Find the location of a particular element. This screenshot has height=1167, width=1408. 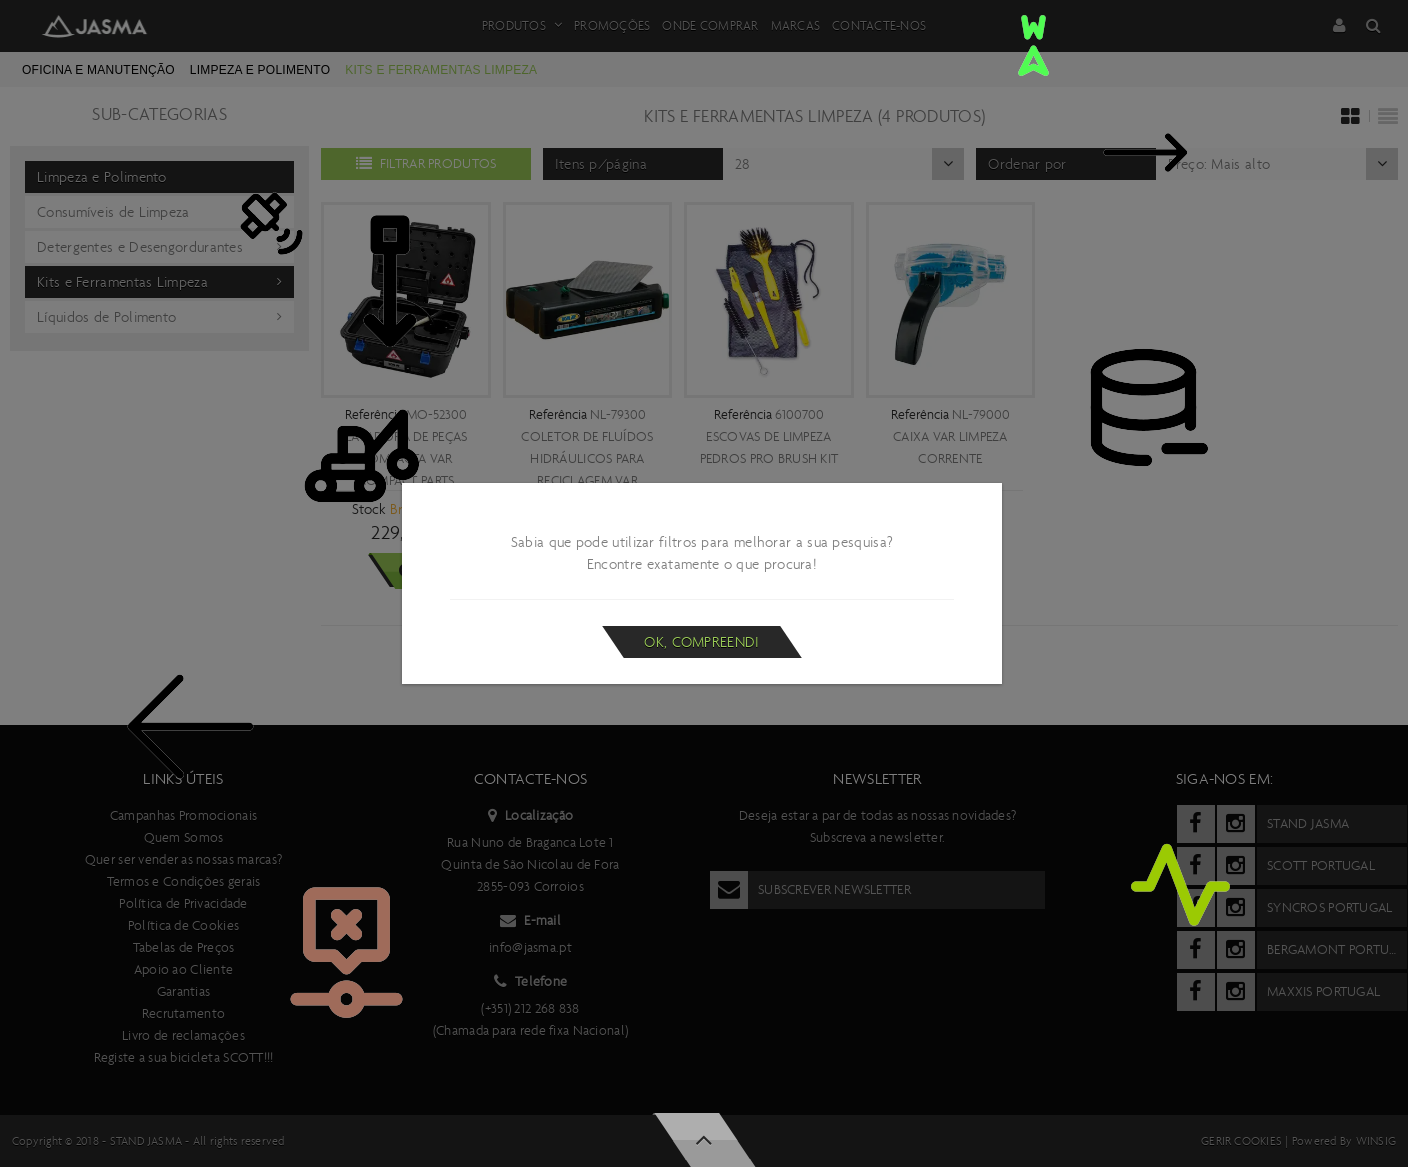

view health or heart rate data is located at coordinates (1180, 886).